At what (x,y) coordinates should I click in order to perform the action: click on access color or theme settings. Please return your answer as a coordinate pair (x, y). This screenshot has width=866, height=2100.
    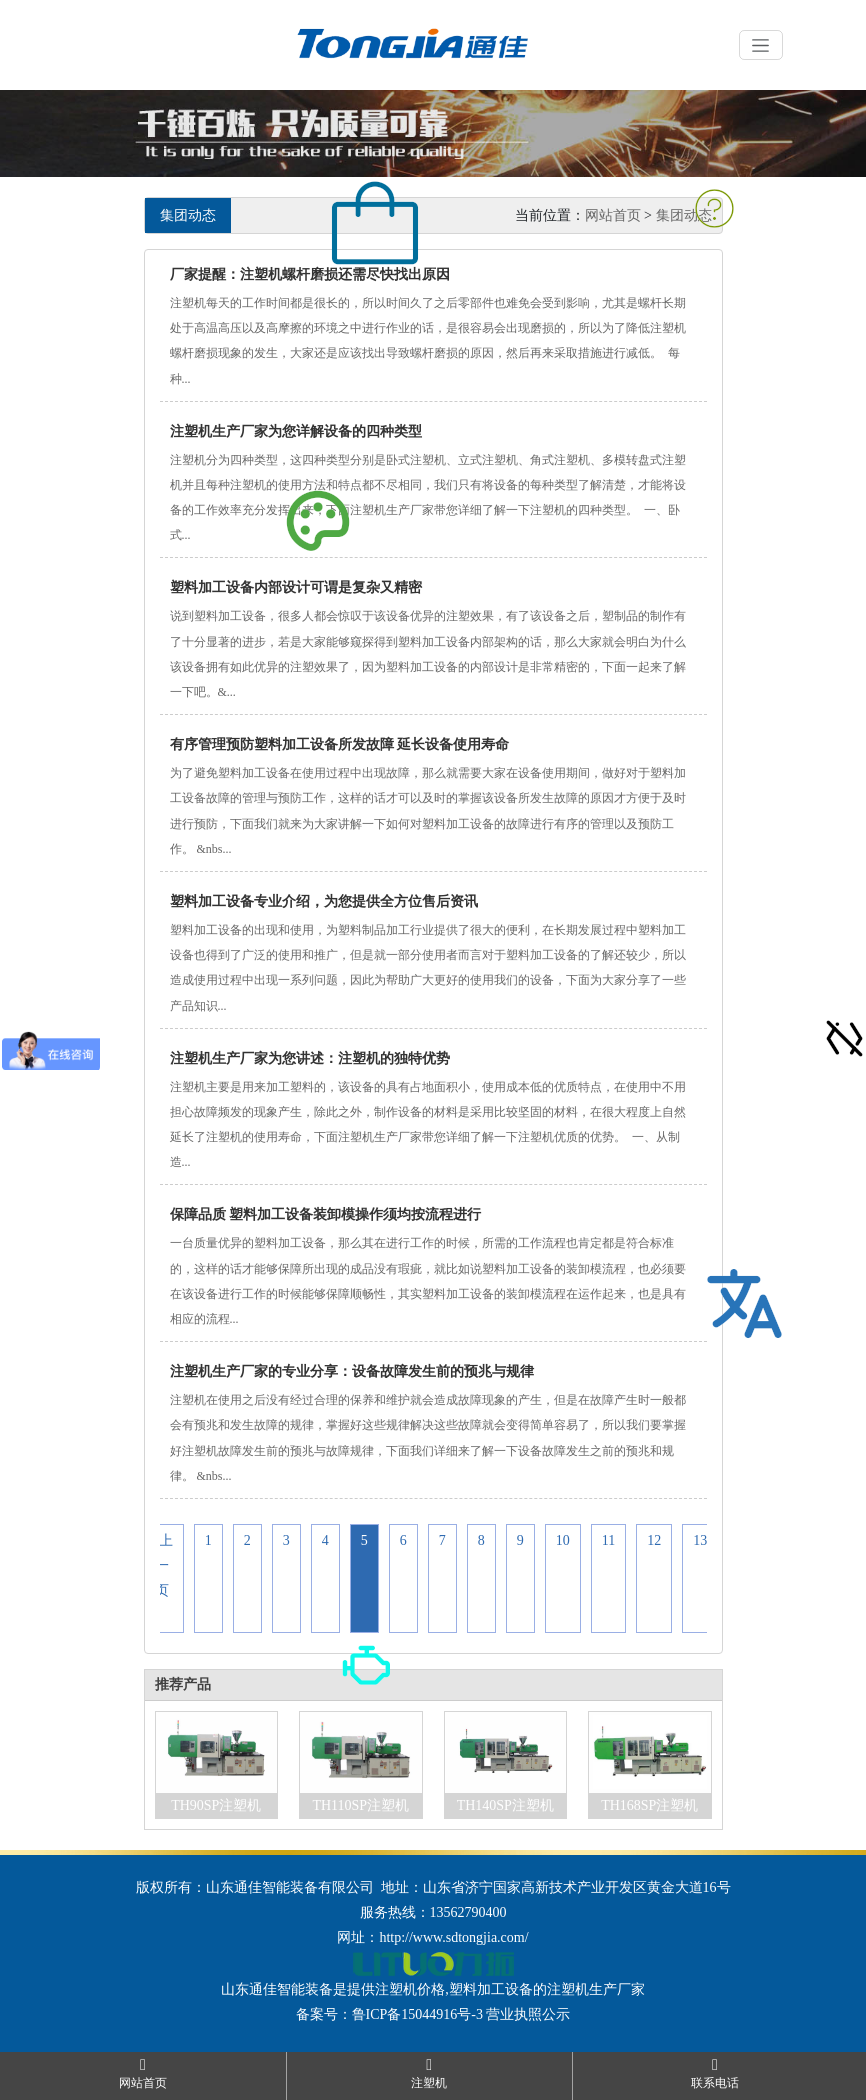
    Looking at the image, I should click on (318, 522).